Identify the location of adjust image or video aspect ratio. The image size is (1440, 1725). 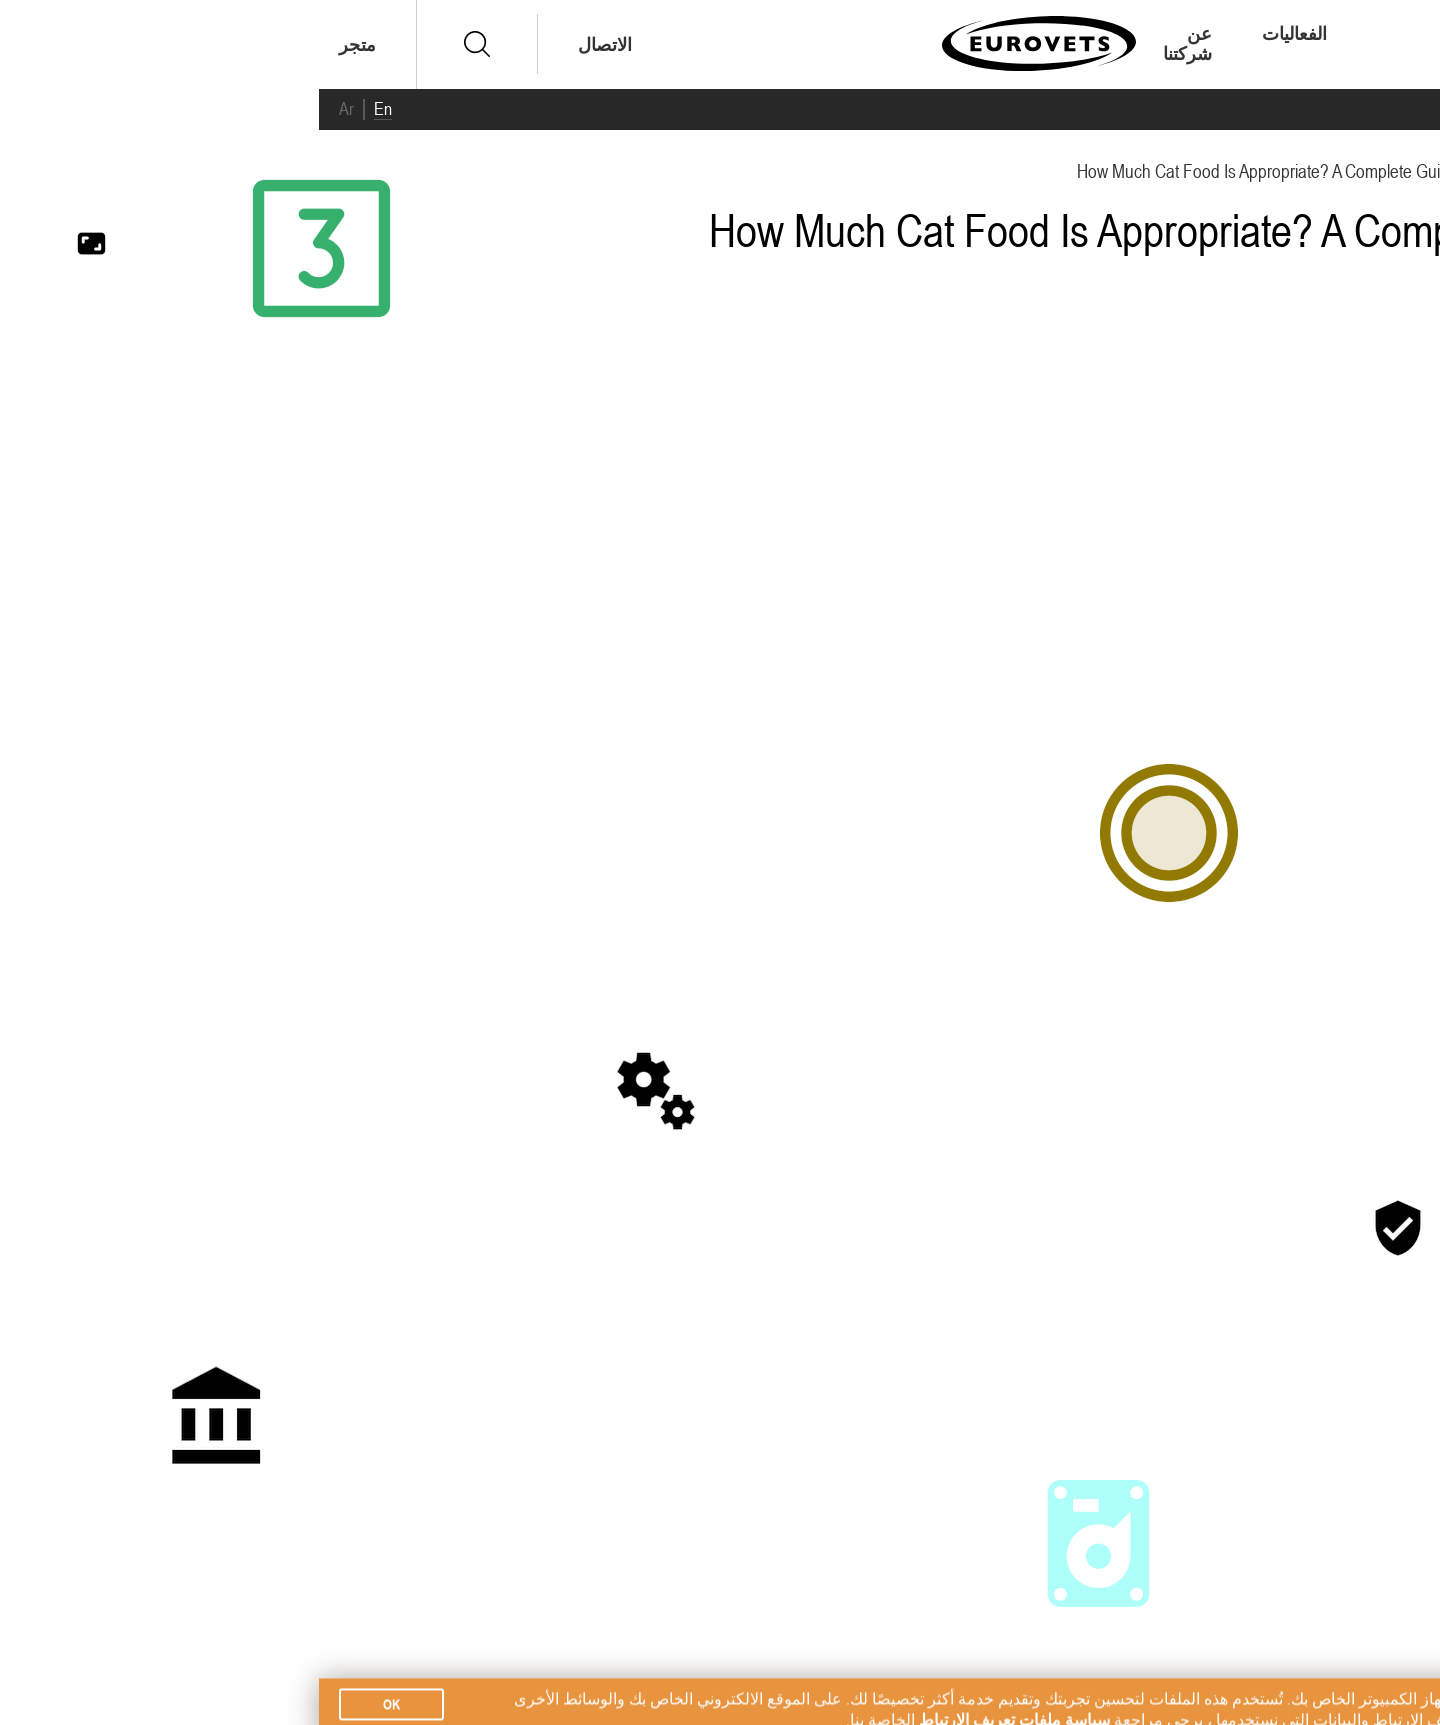
(91, 243).